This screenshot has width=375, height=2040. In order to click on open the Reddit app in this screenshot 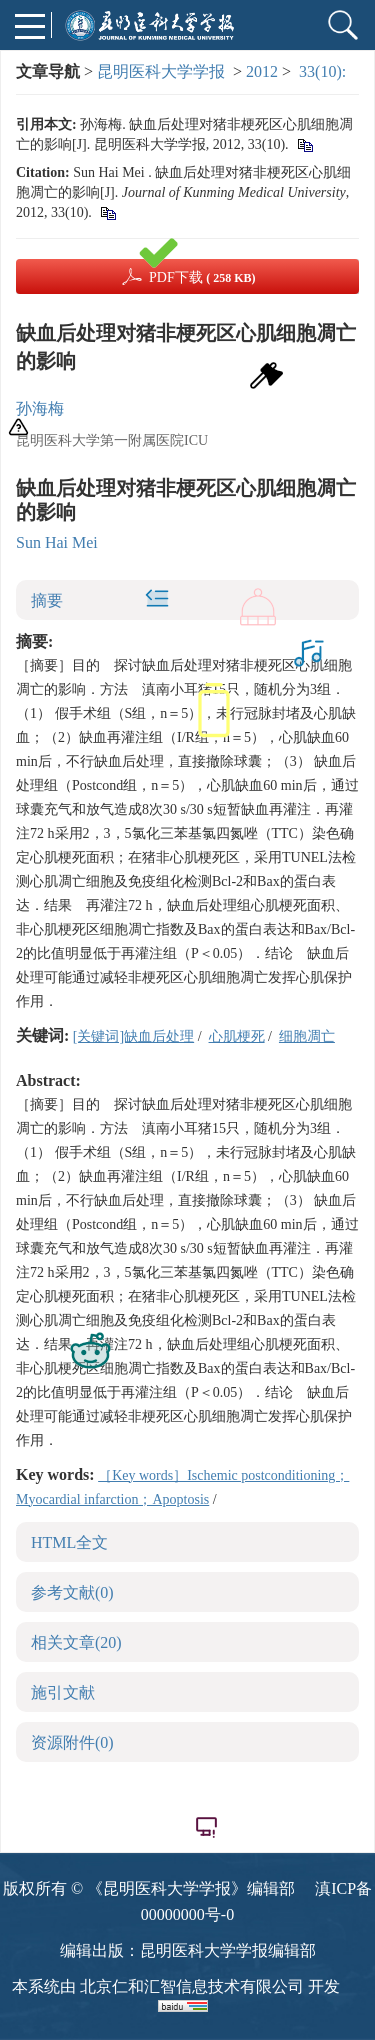, I will do `click(90, 1352)`.